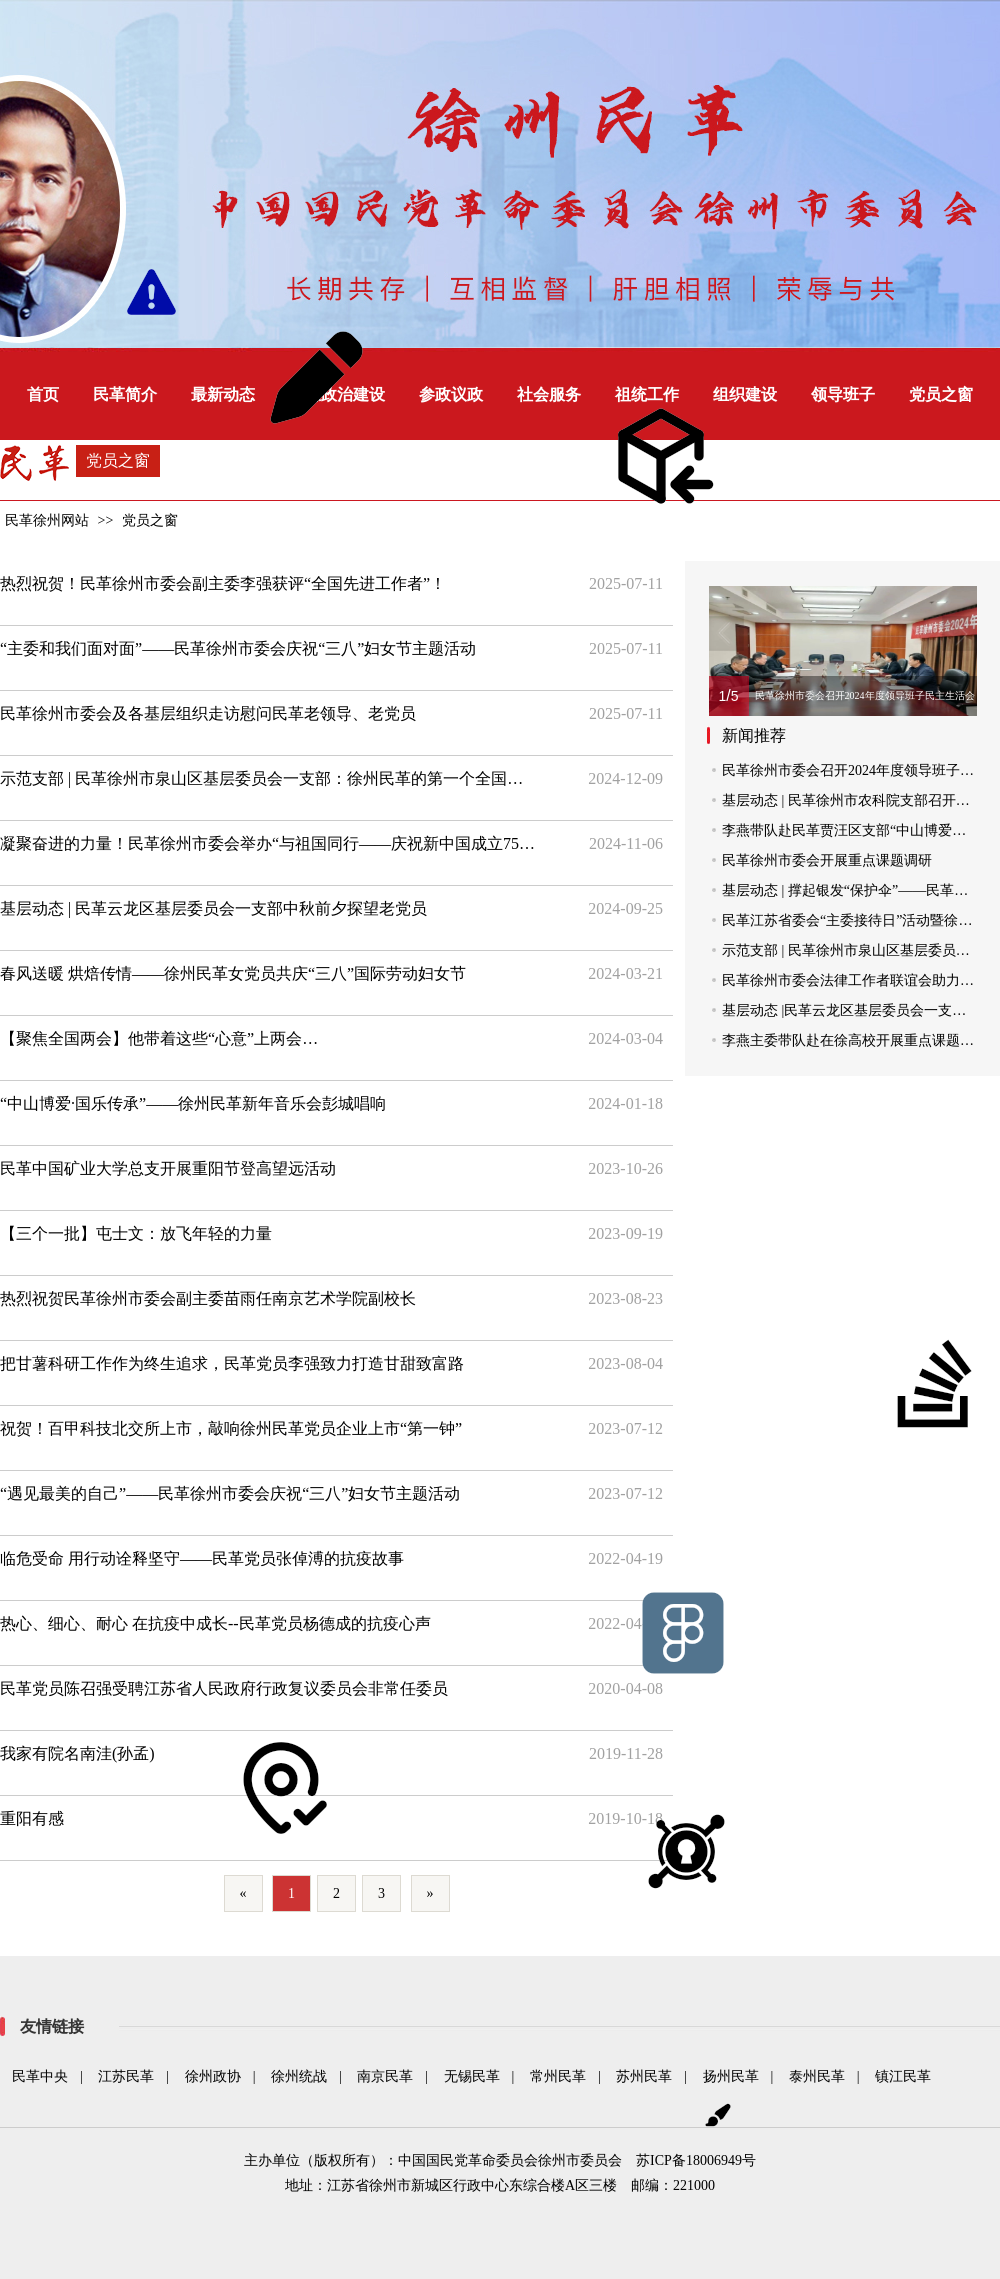  What do you see at coordinates (934, 1383) in the screenshot?
I see `visit stack overflow website` at bounding box center [934, 1383].